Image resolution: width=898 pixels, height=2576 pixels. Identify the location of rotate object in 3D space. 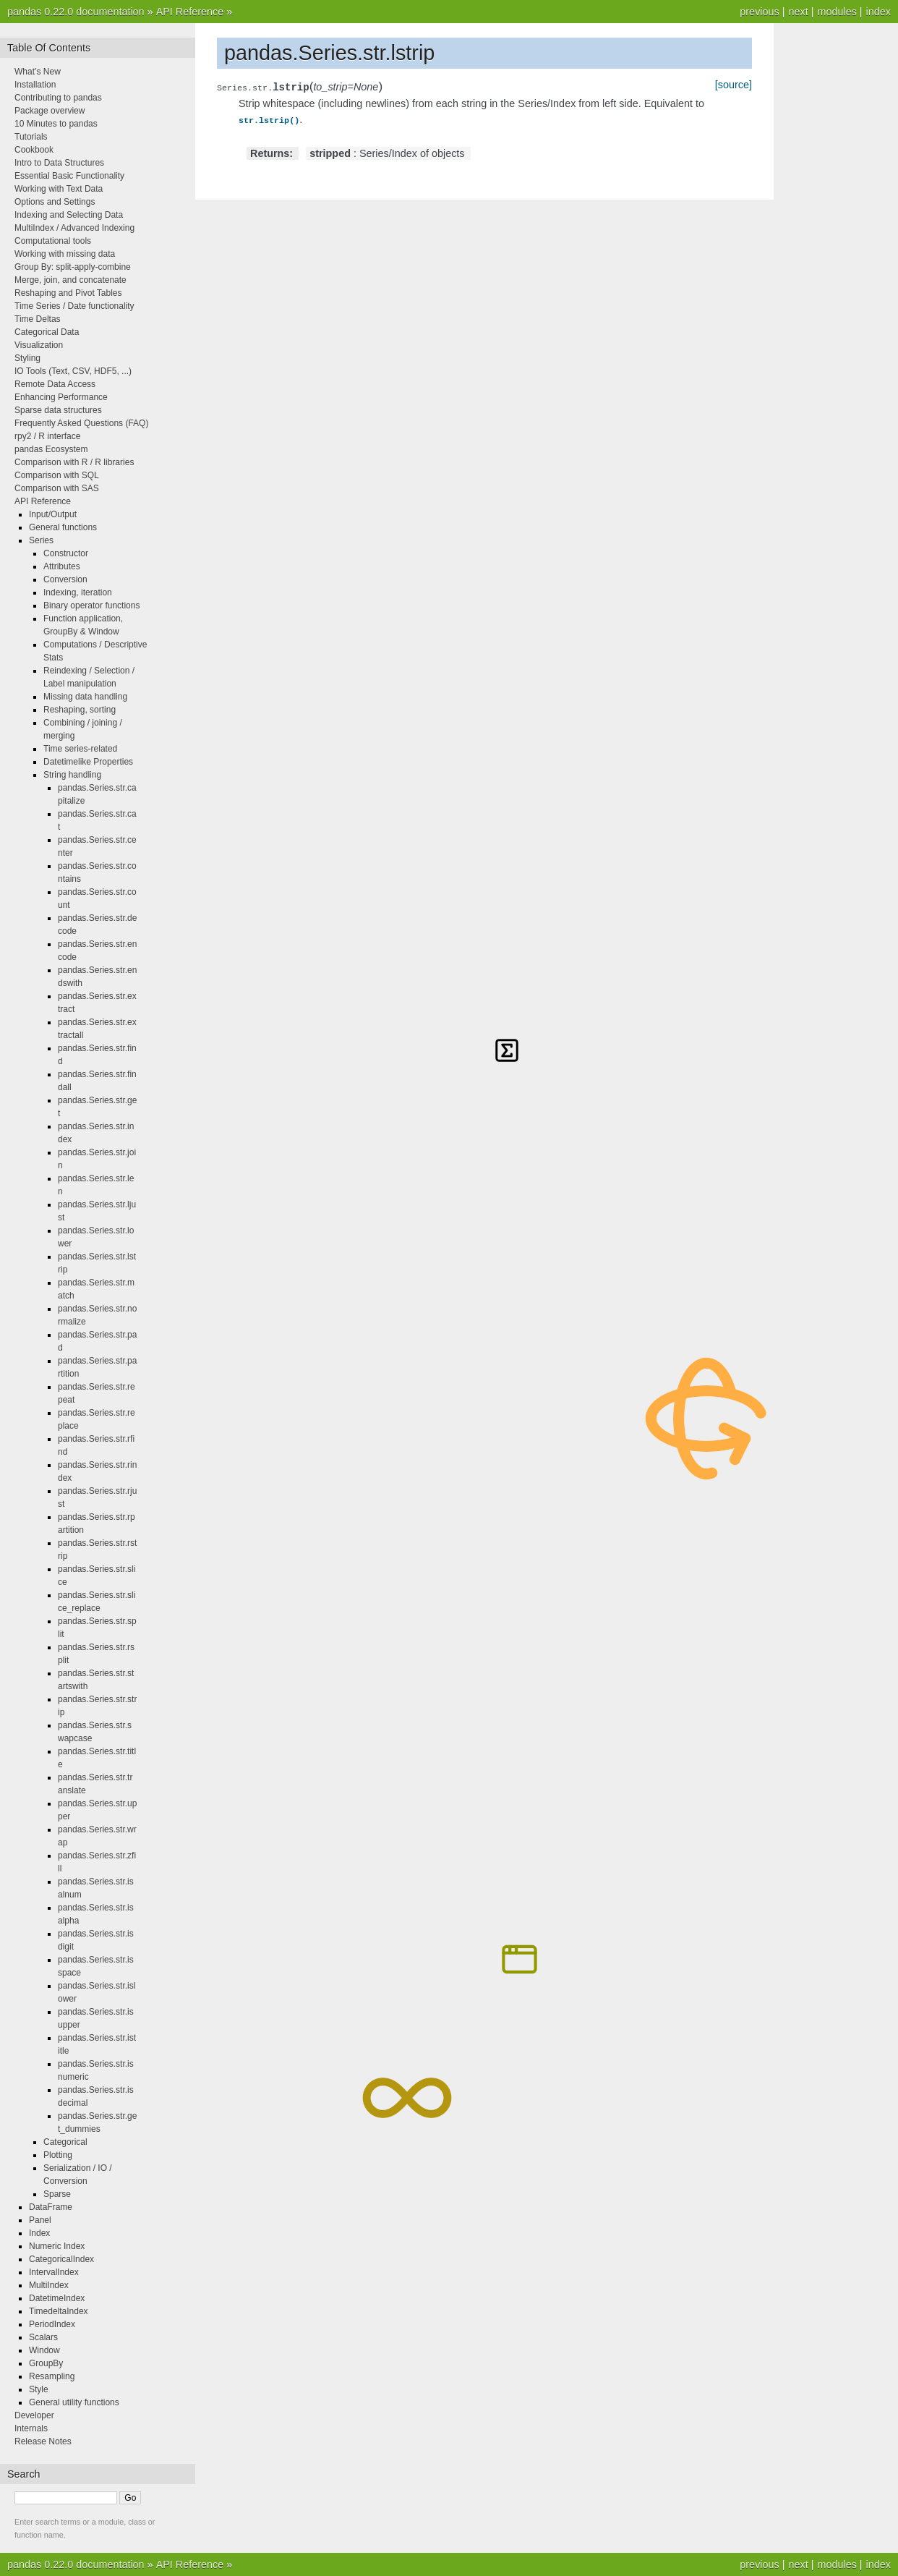
(706, 1419).